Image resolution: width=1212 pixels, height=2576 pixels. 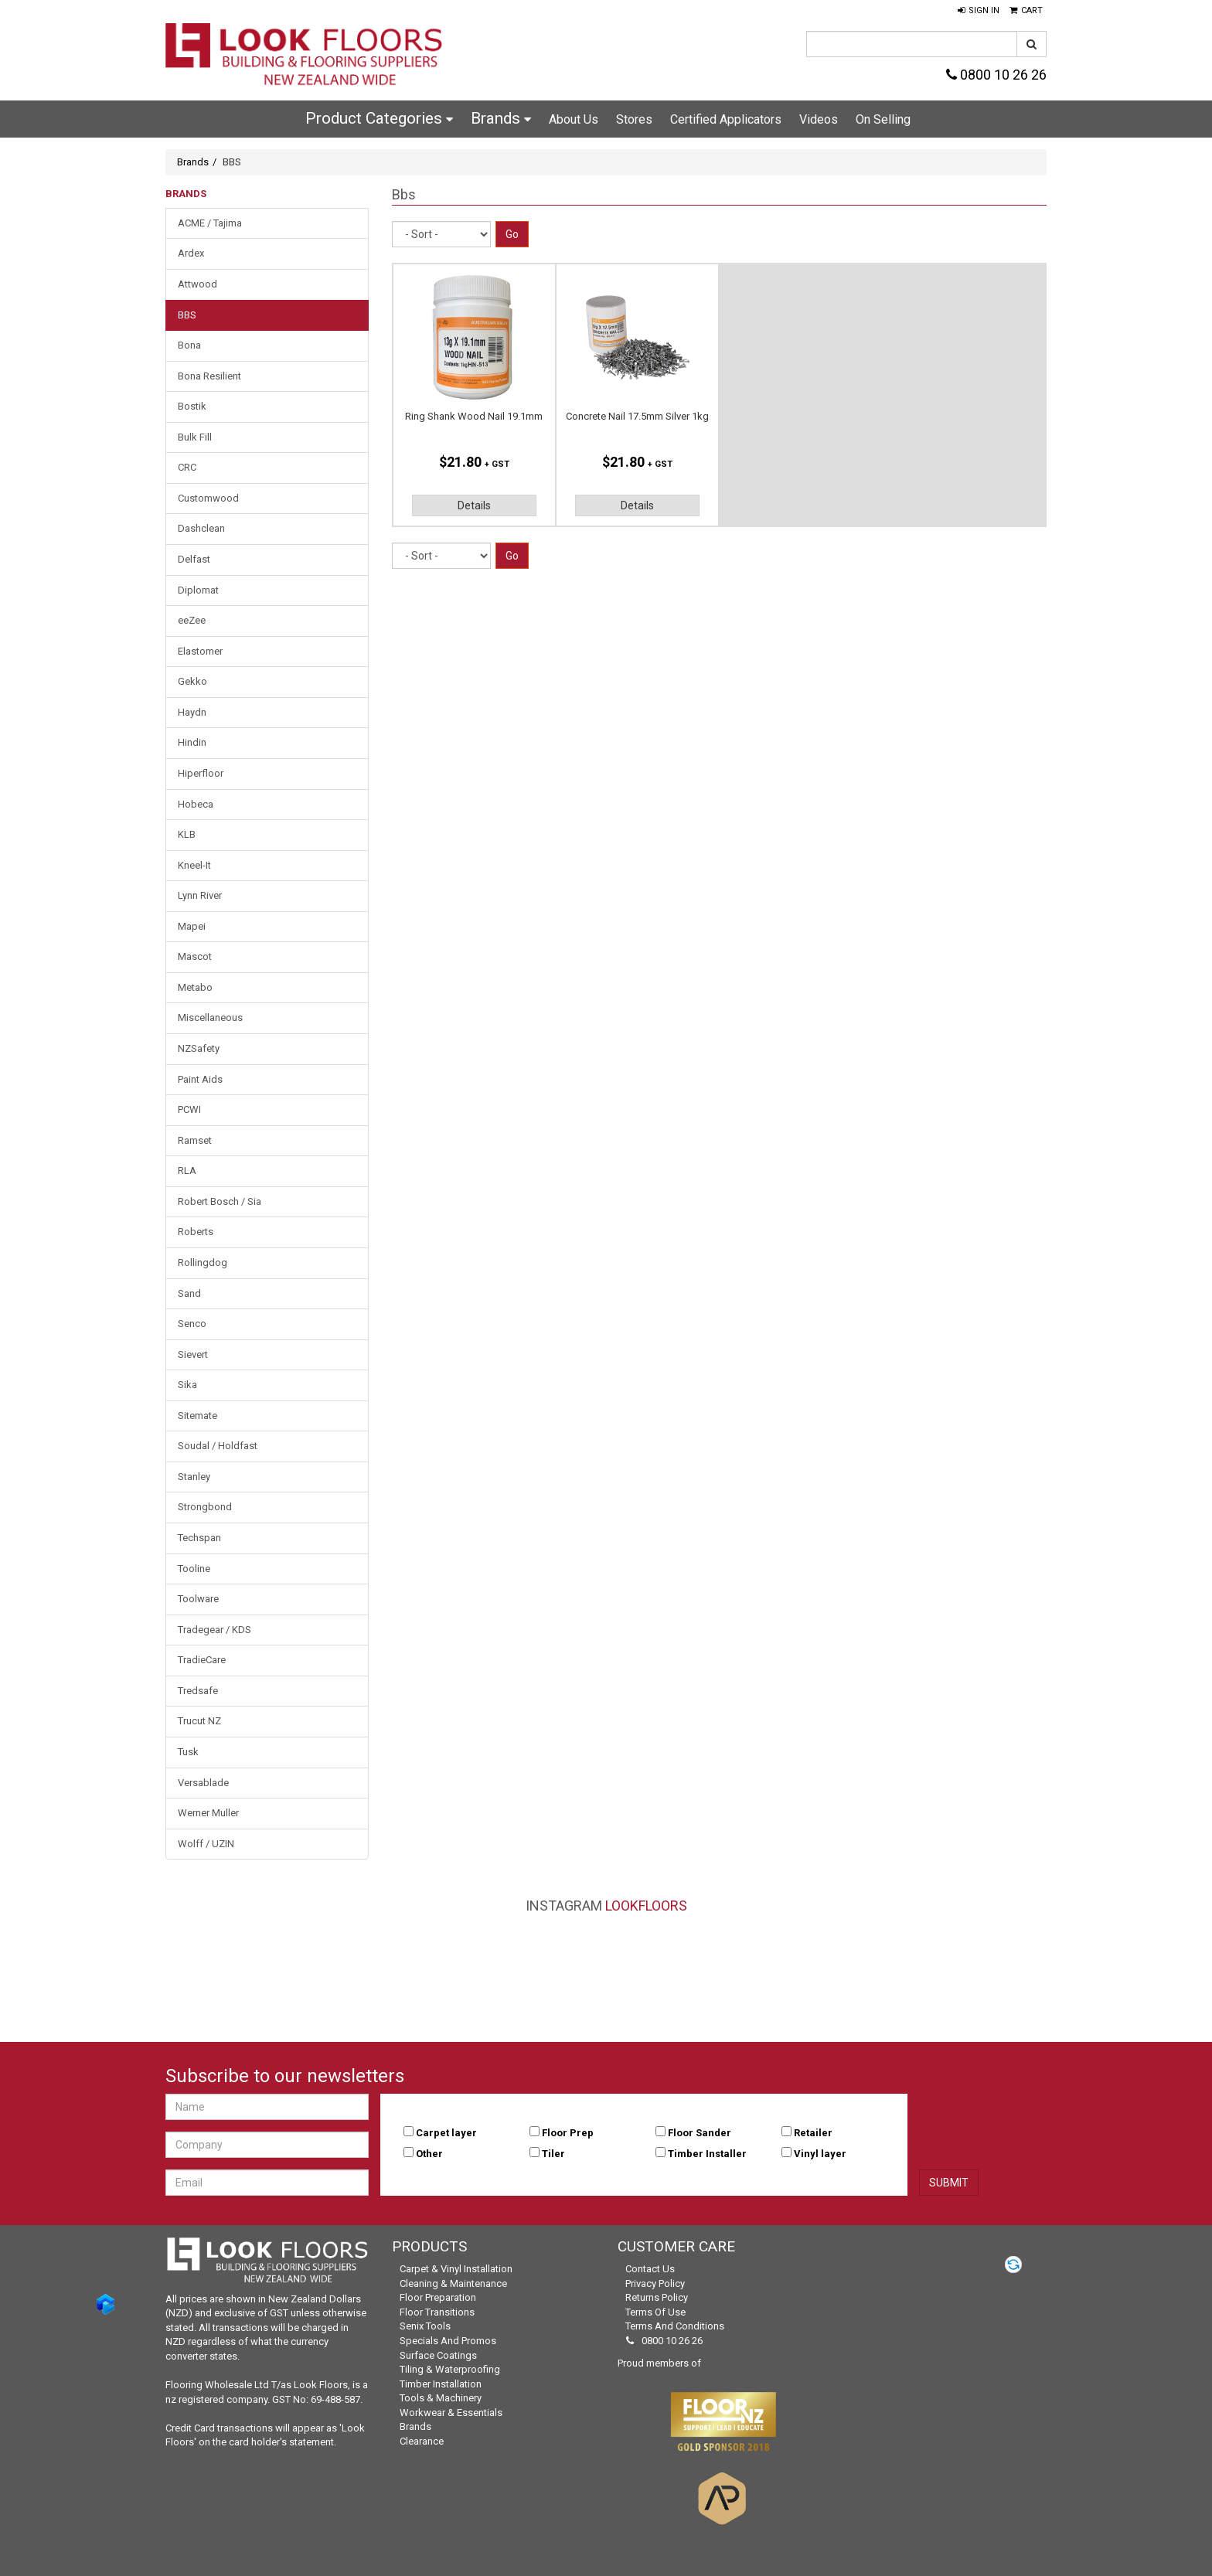 I want to click on indicates sync or refresh in progress, so click(x=1013, y=2265).